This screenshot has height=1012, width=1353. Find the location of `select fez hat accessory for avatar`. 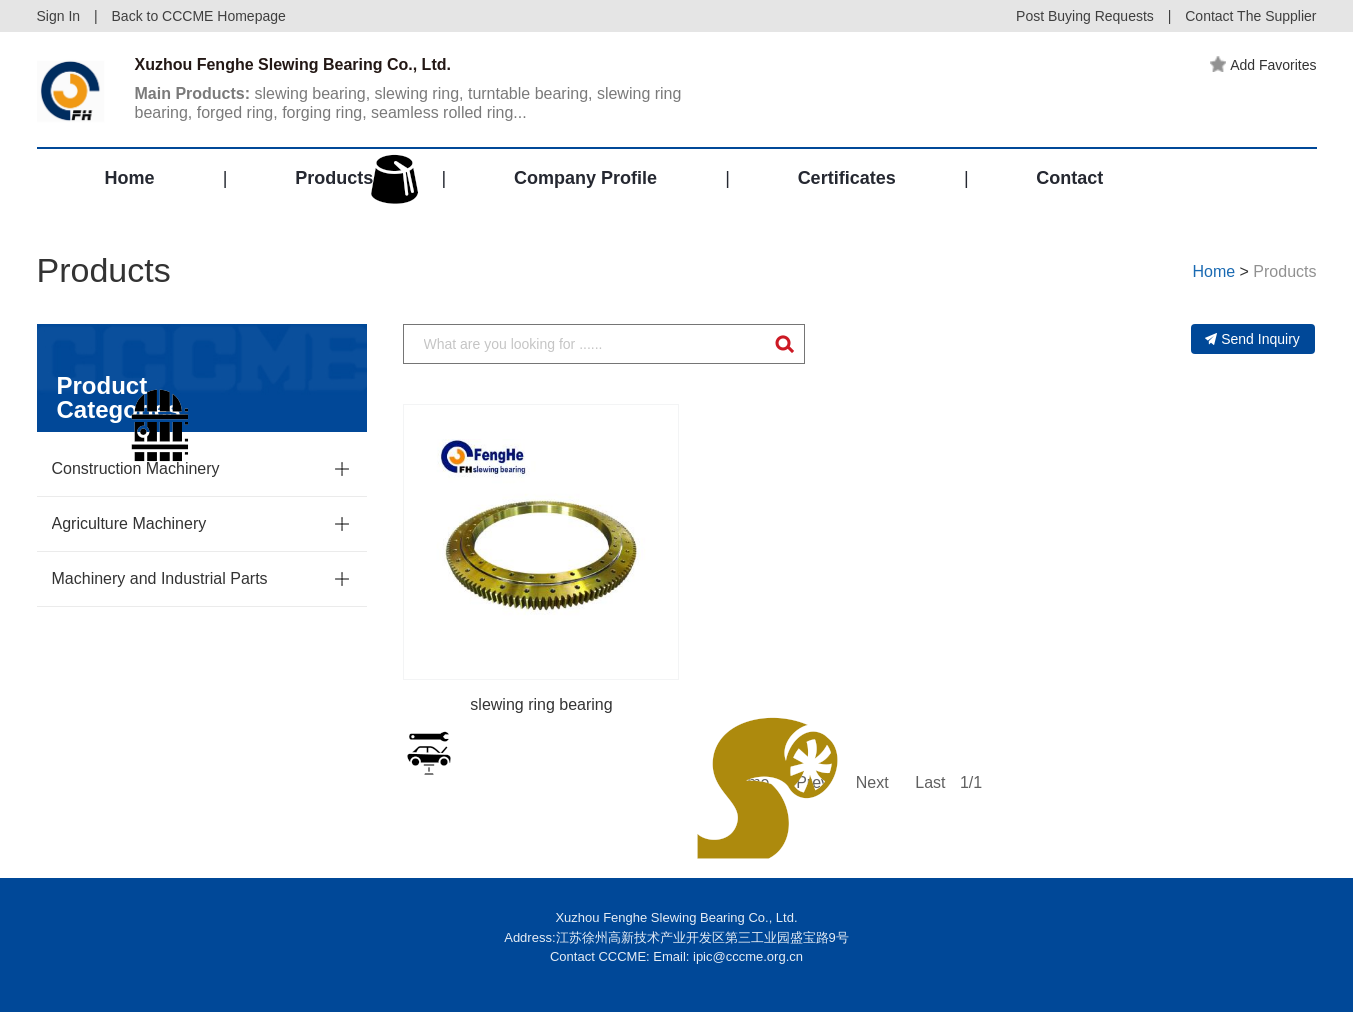

select fez hat accessory for avatar is located at coordinates (394, 179).